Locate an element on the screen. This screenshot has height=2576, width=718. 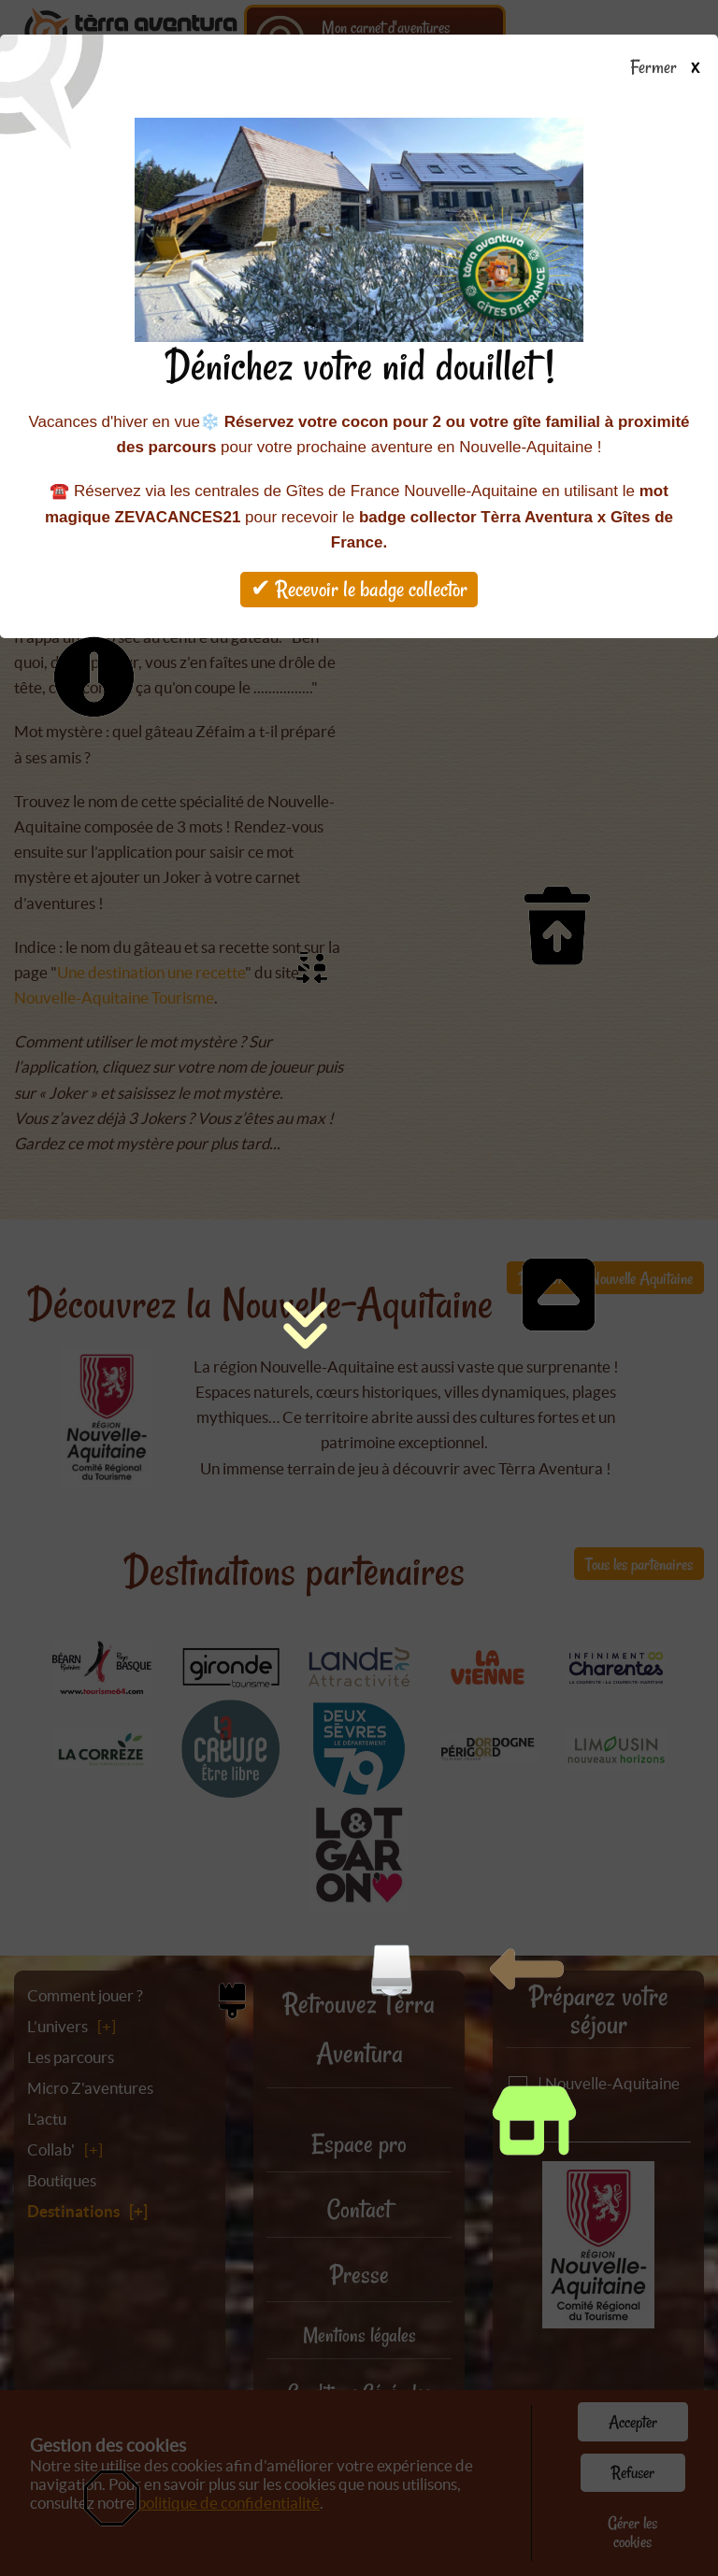
restore item from trash is located at coordinates (557, 927).